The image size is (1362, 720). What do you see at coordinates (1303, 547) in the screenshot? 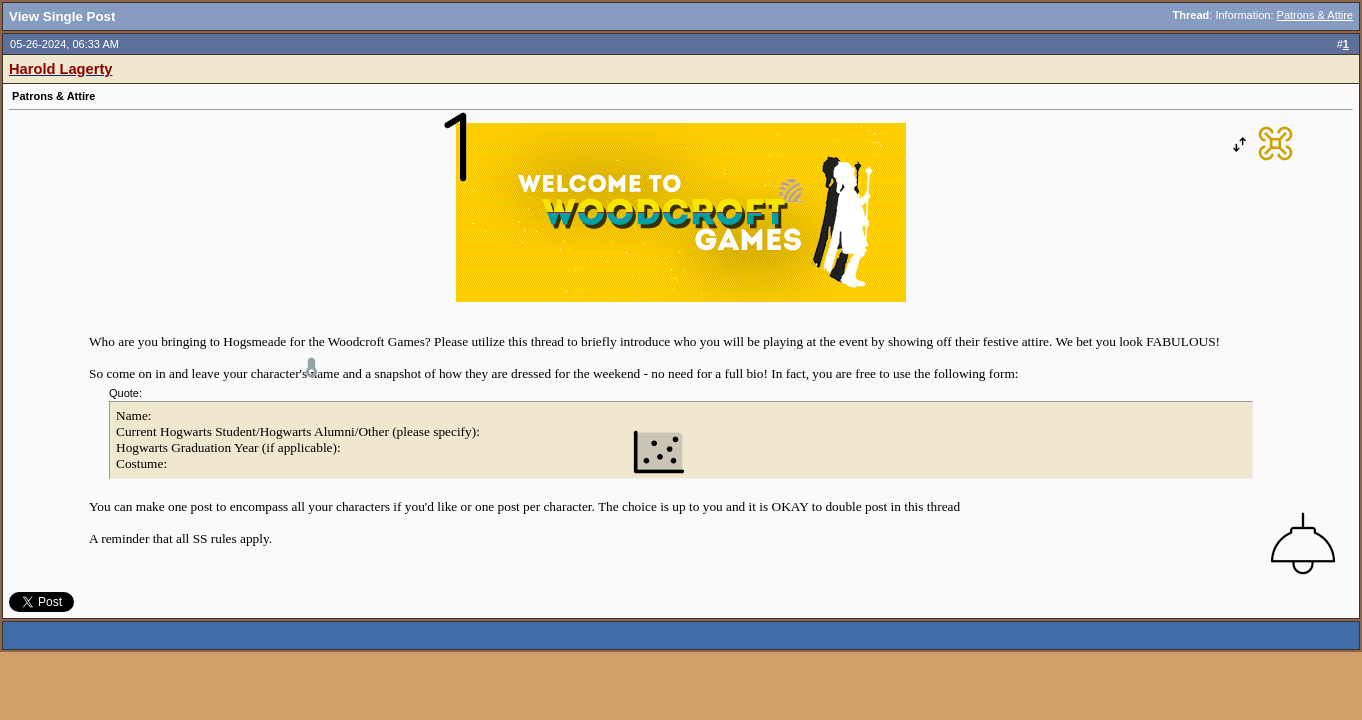
I see `toggle pendant light on/off` at bounding box center [1303, 547].